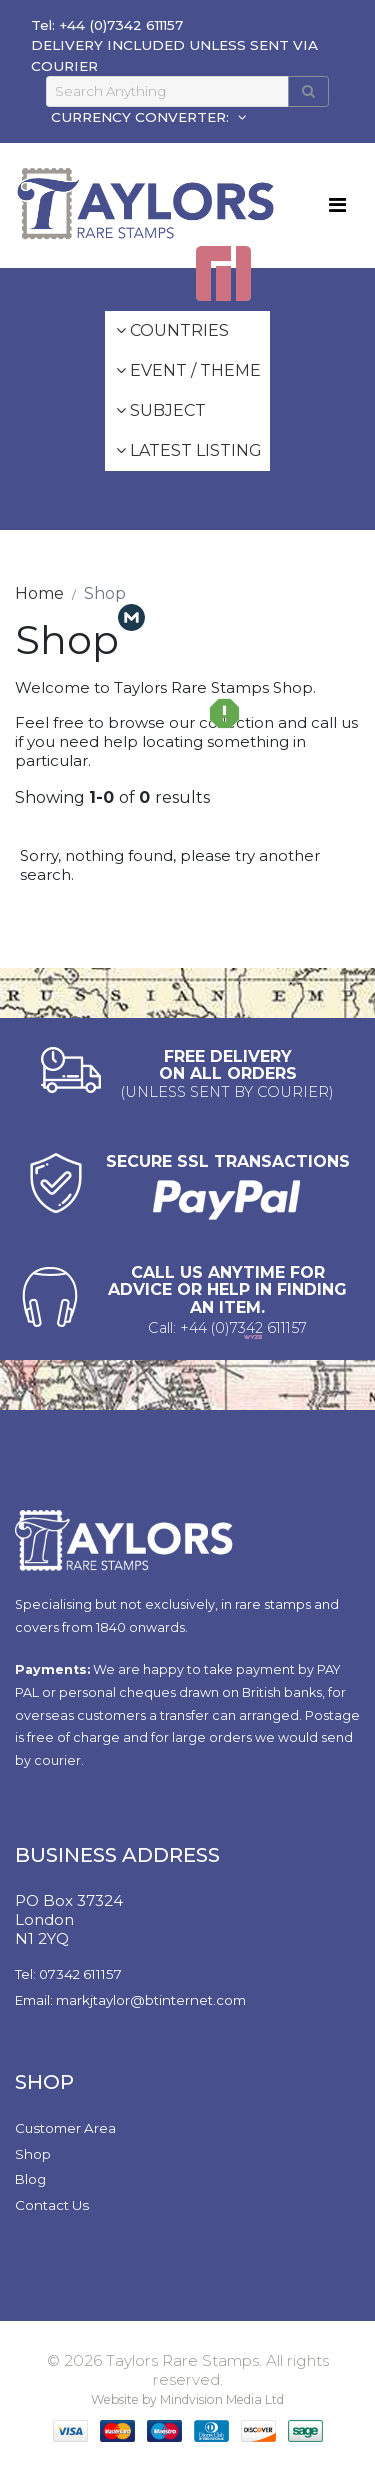  What do you see at coordinates (223, 273) in the screenshot?
I see `manjaro linux operating system logo` at bounding box center [223, 273].